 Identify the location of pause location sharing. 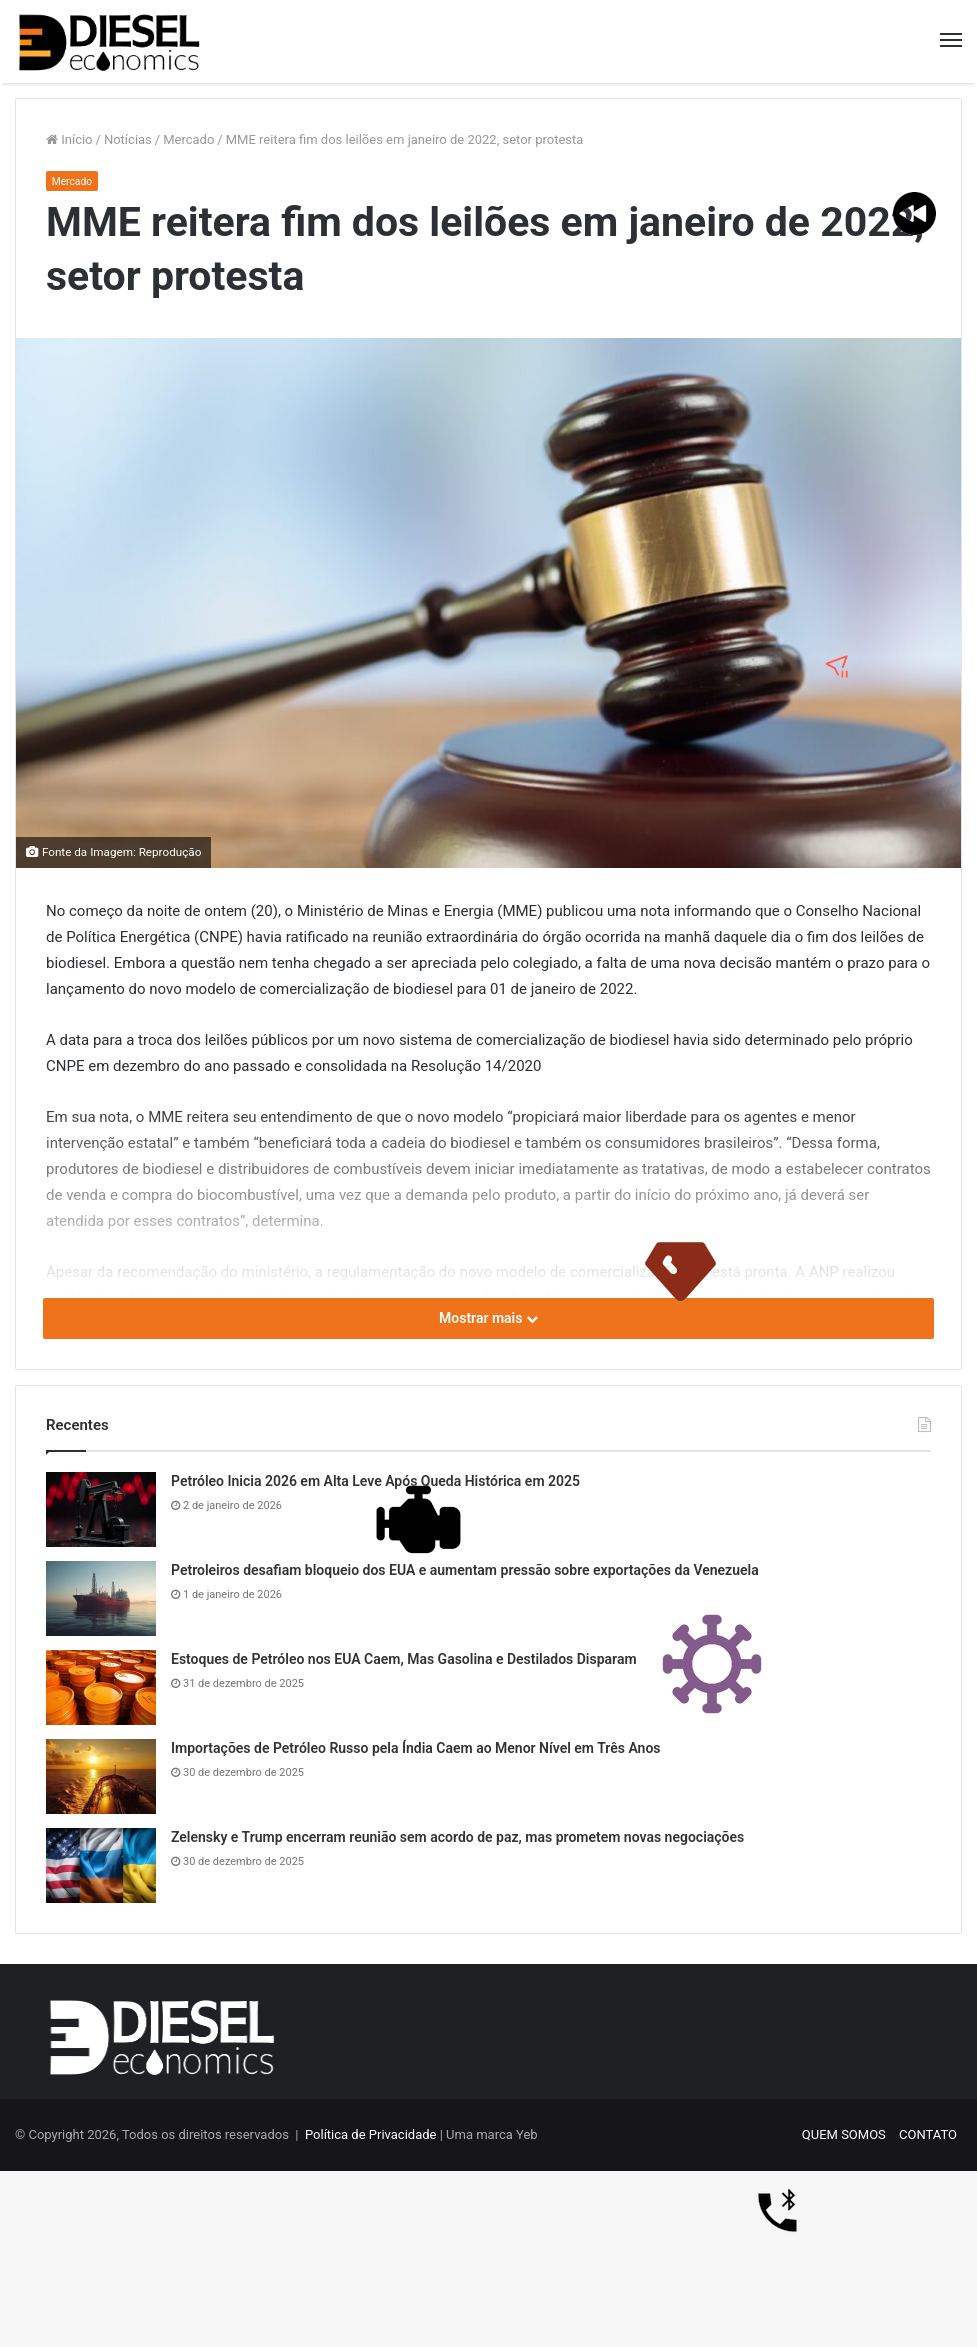
(837, 666).